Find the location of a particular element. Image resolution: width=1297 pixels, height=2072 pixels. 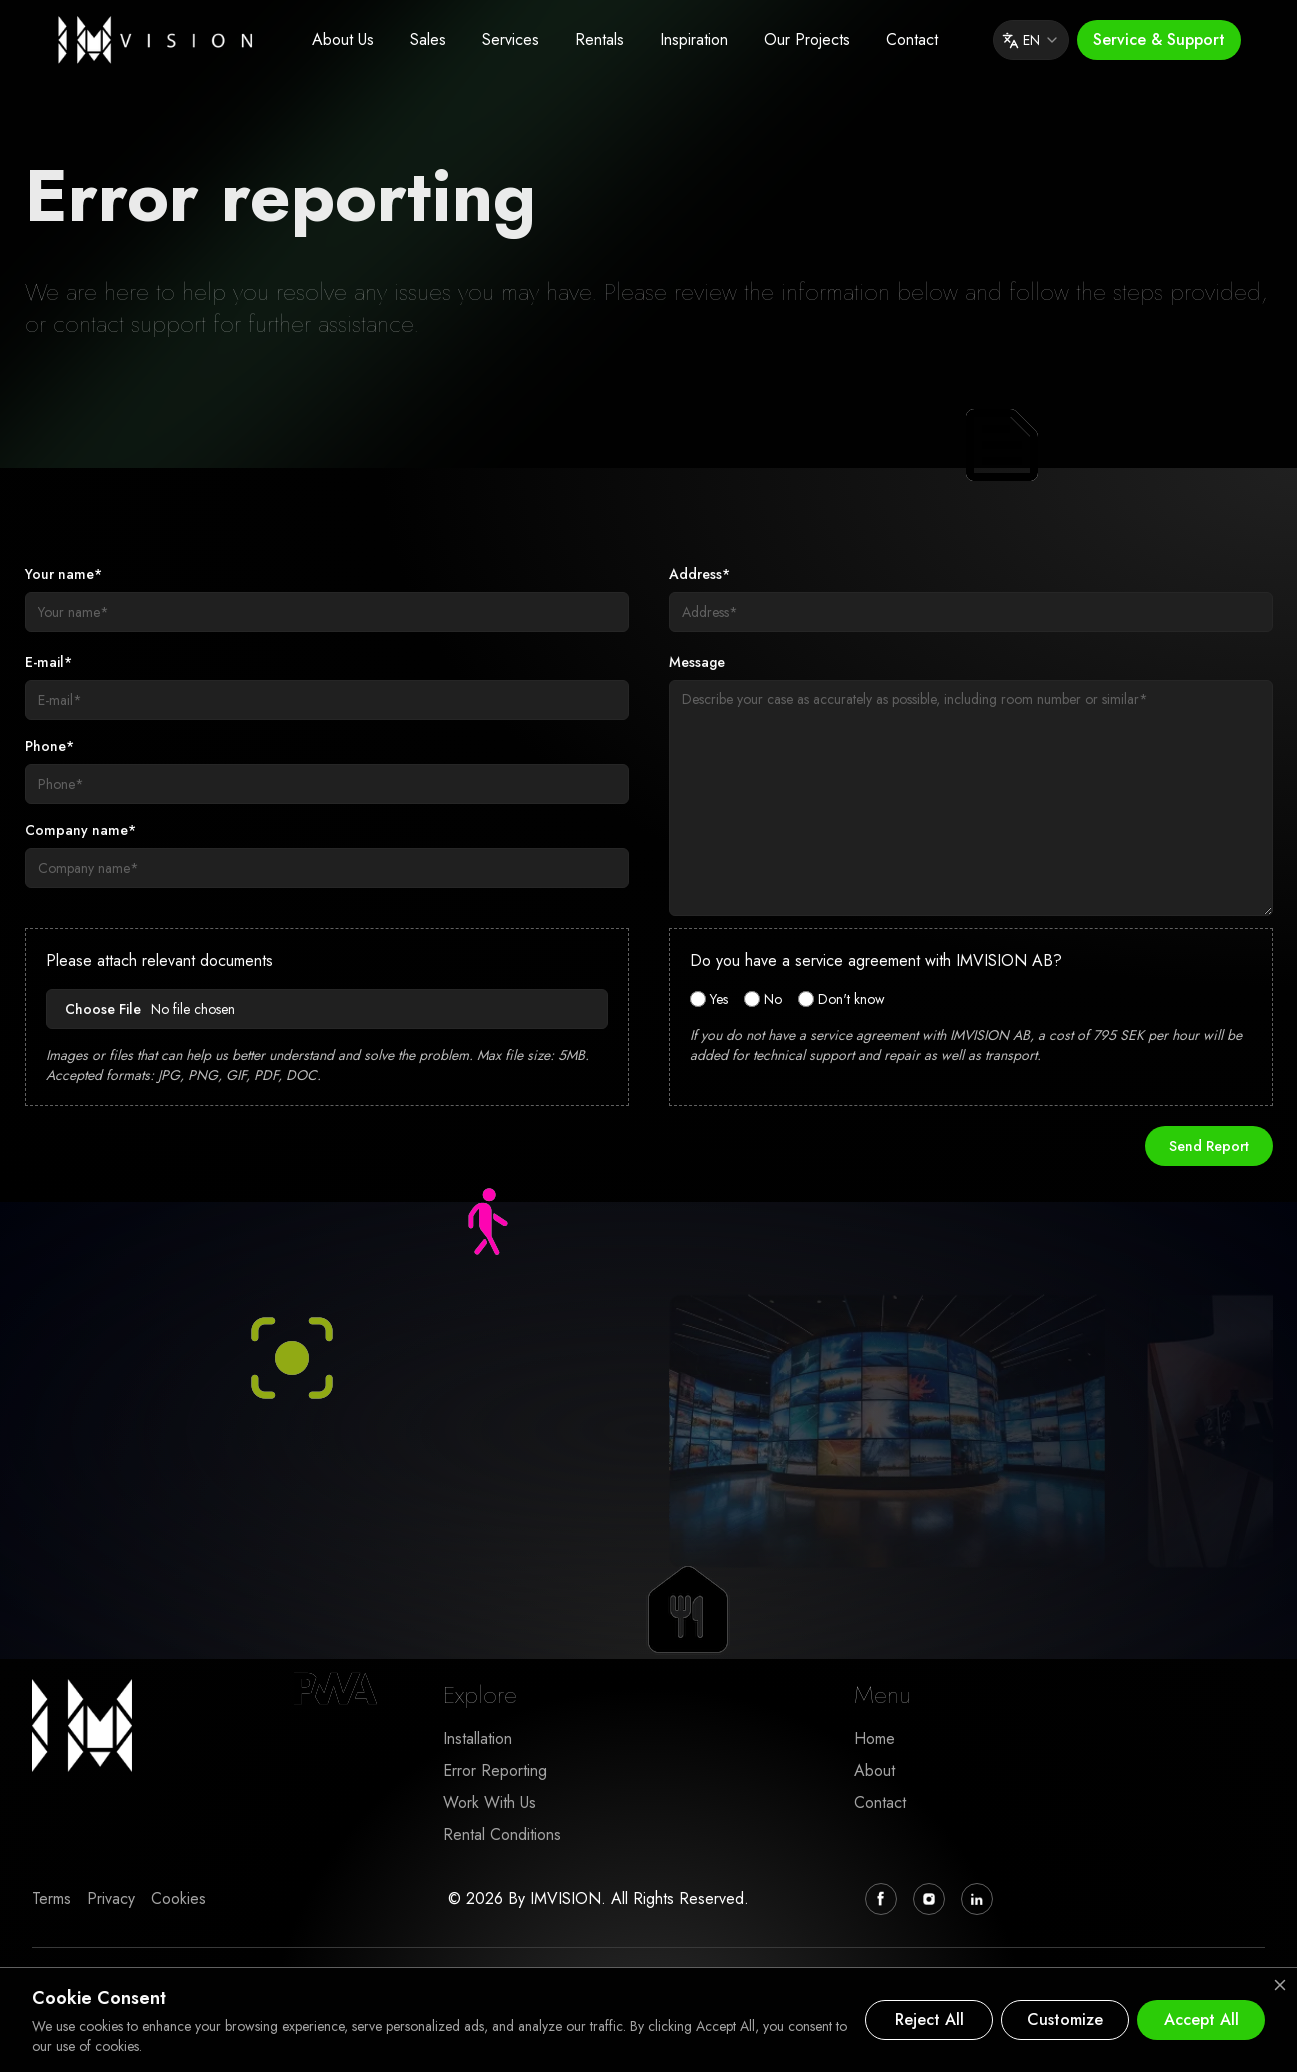

progressive web app logo is located at coordinates (335, 1688).